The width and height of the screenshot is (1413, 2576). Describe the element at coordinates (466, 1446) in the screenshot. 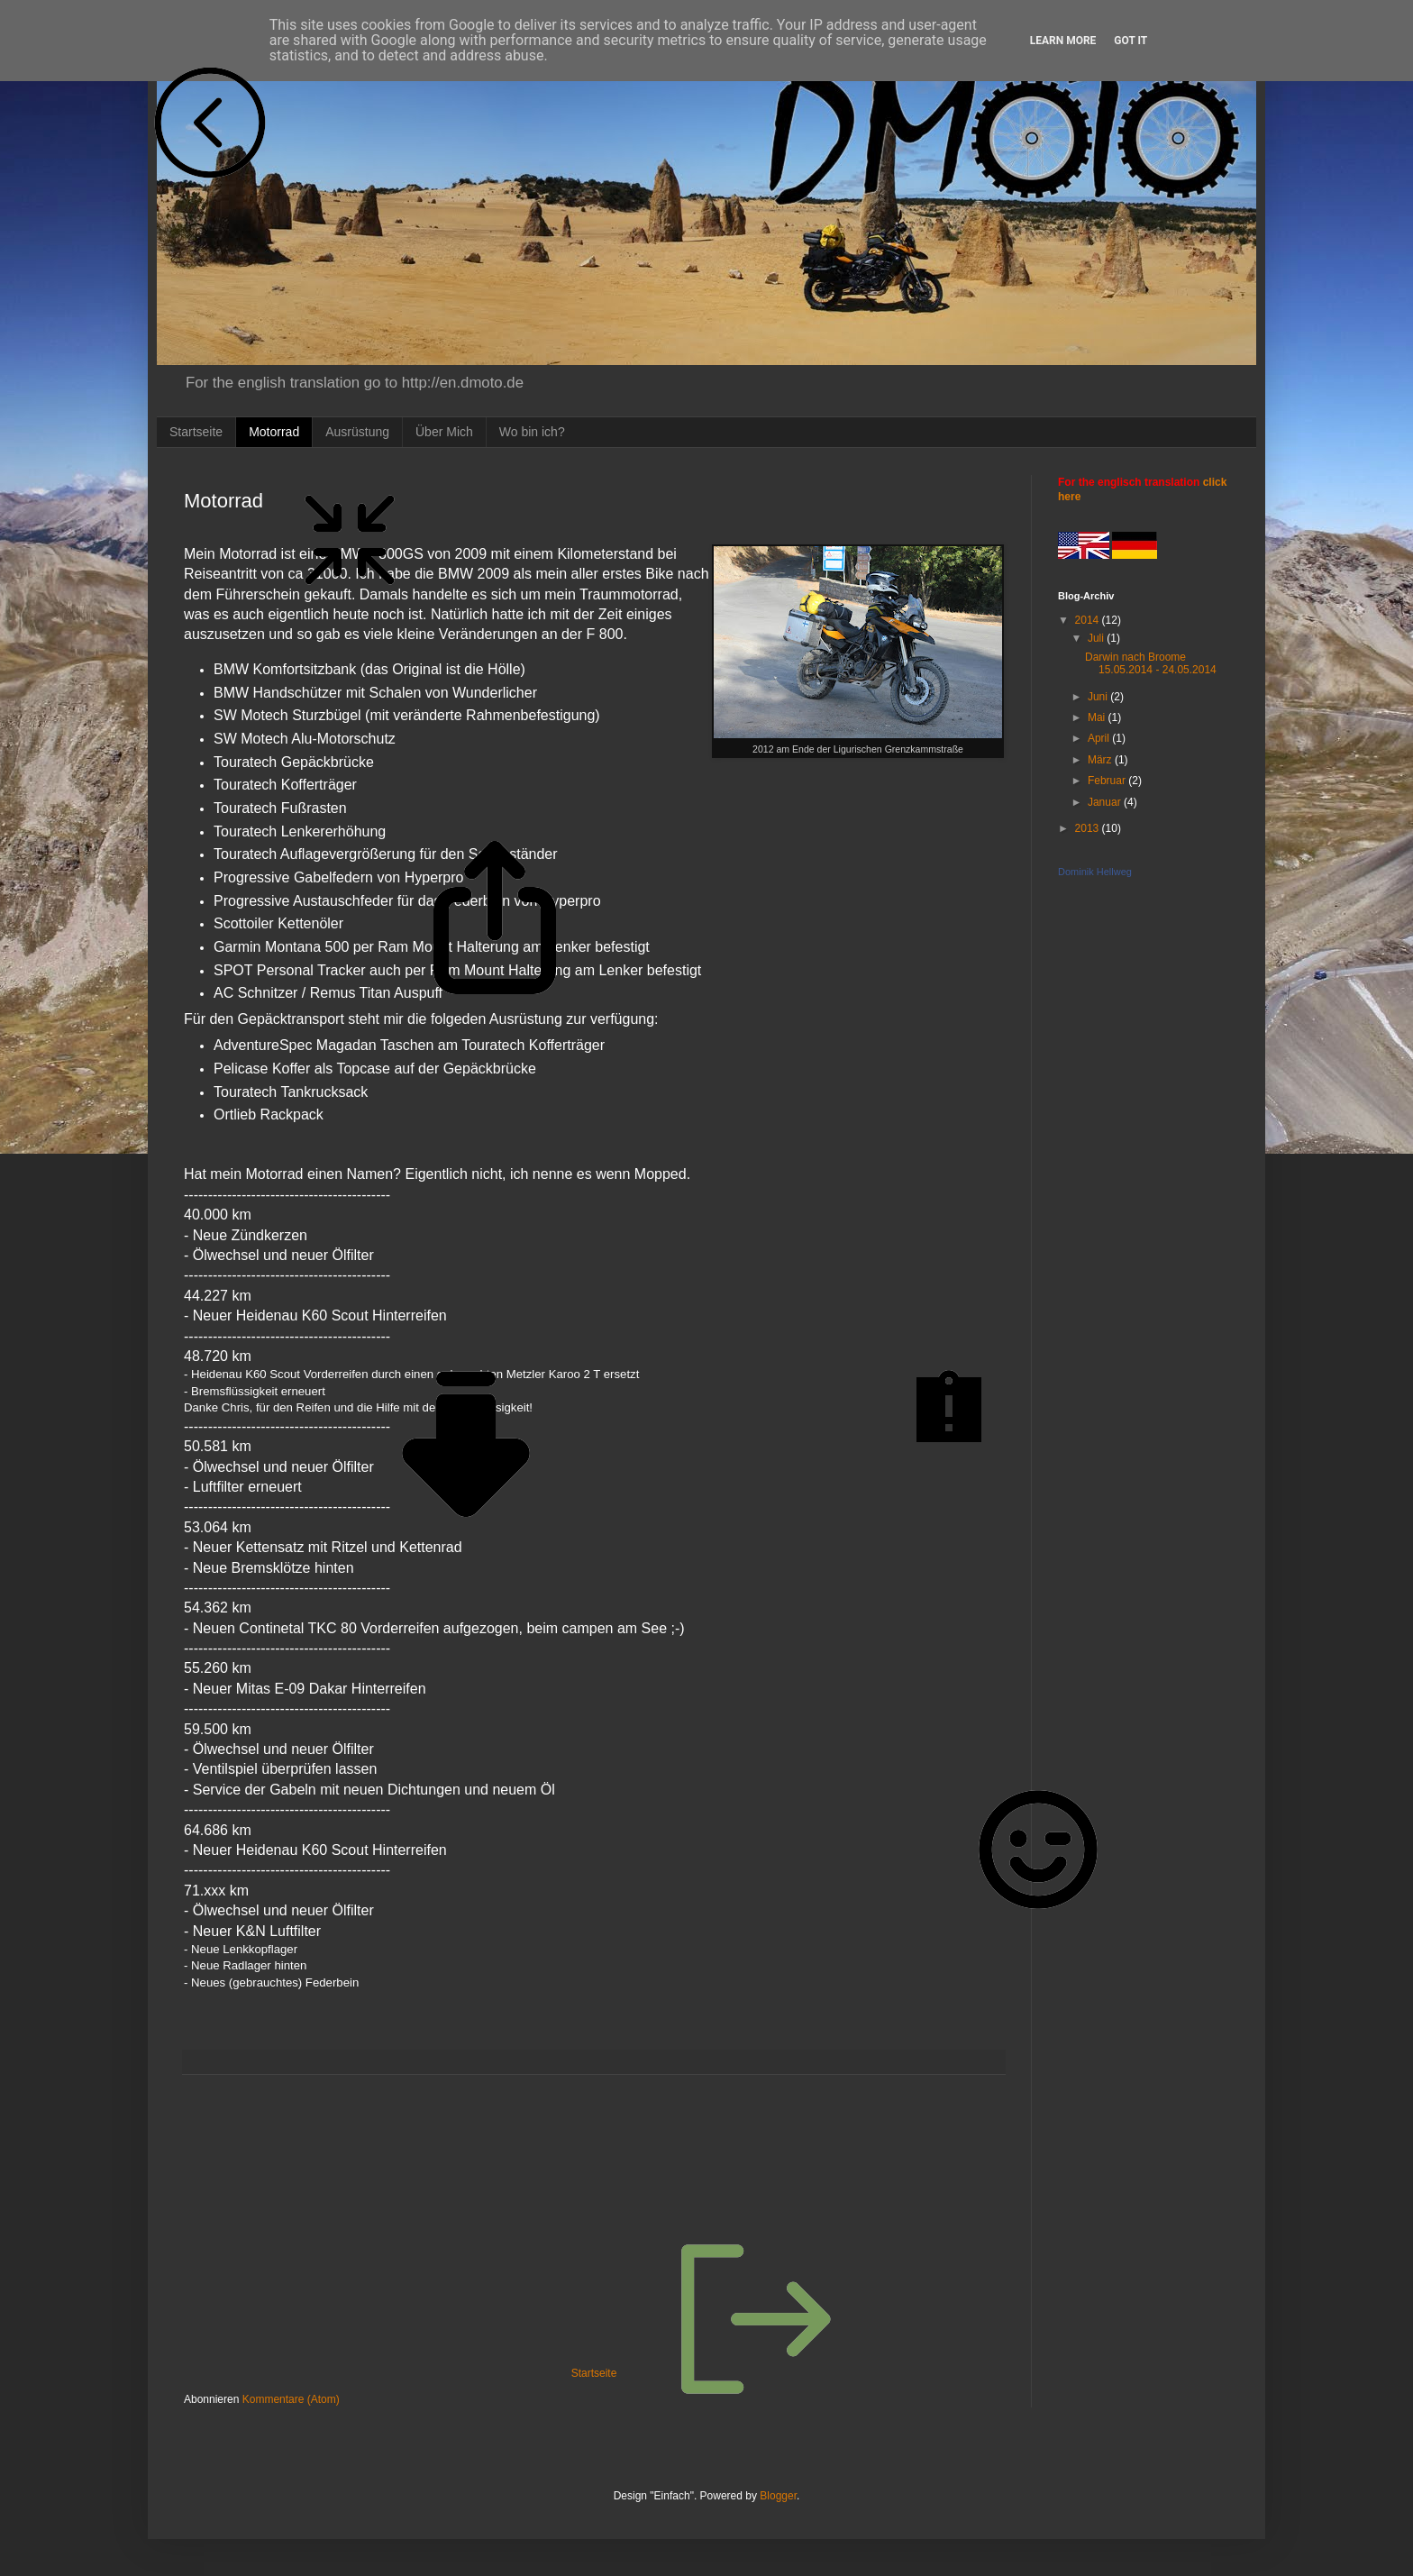

I see `download file to device` at that location.